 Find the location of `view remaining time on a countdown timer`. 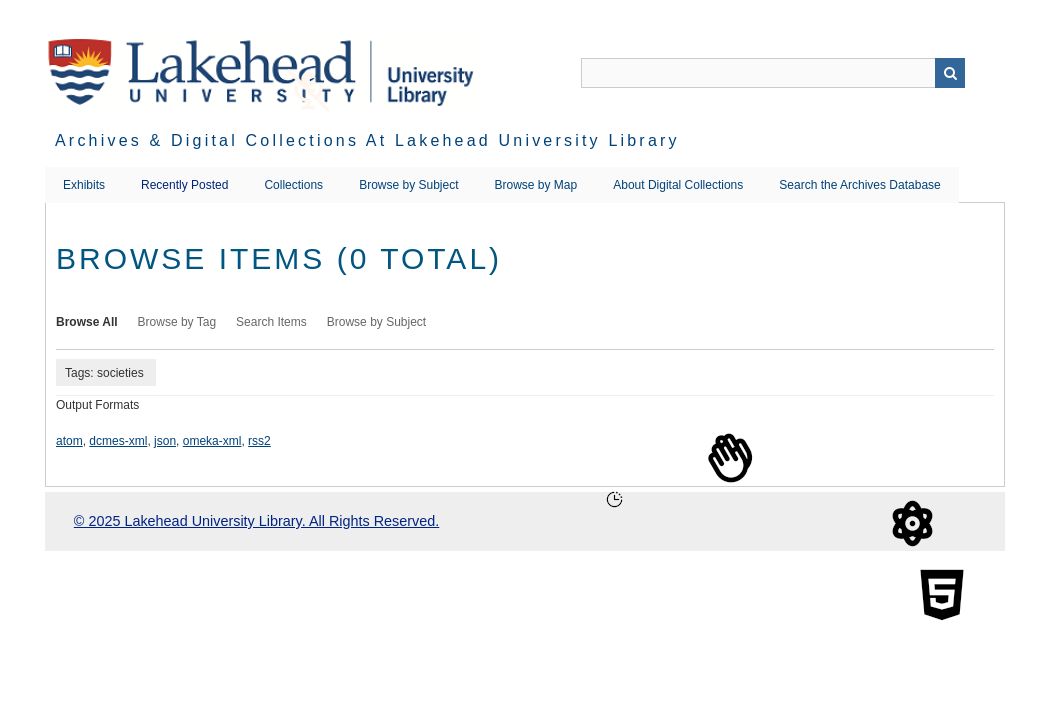

view remaining time on a countdown timer is located at coordinates (614, 499).